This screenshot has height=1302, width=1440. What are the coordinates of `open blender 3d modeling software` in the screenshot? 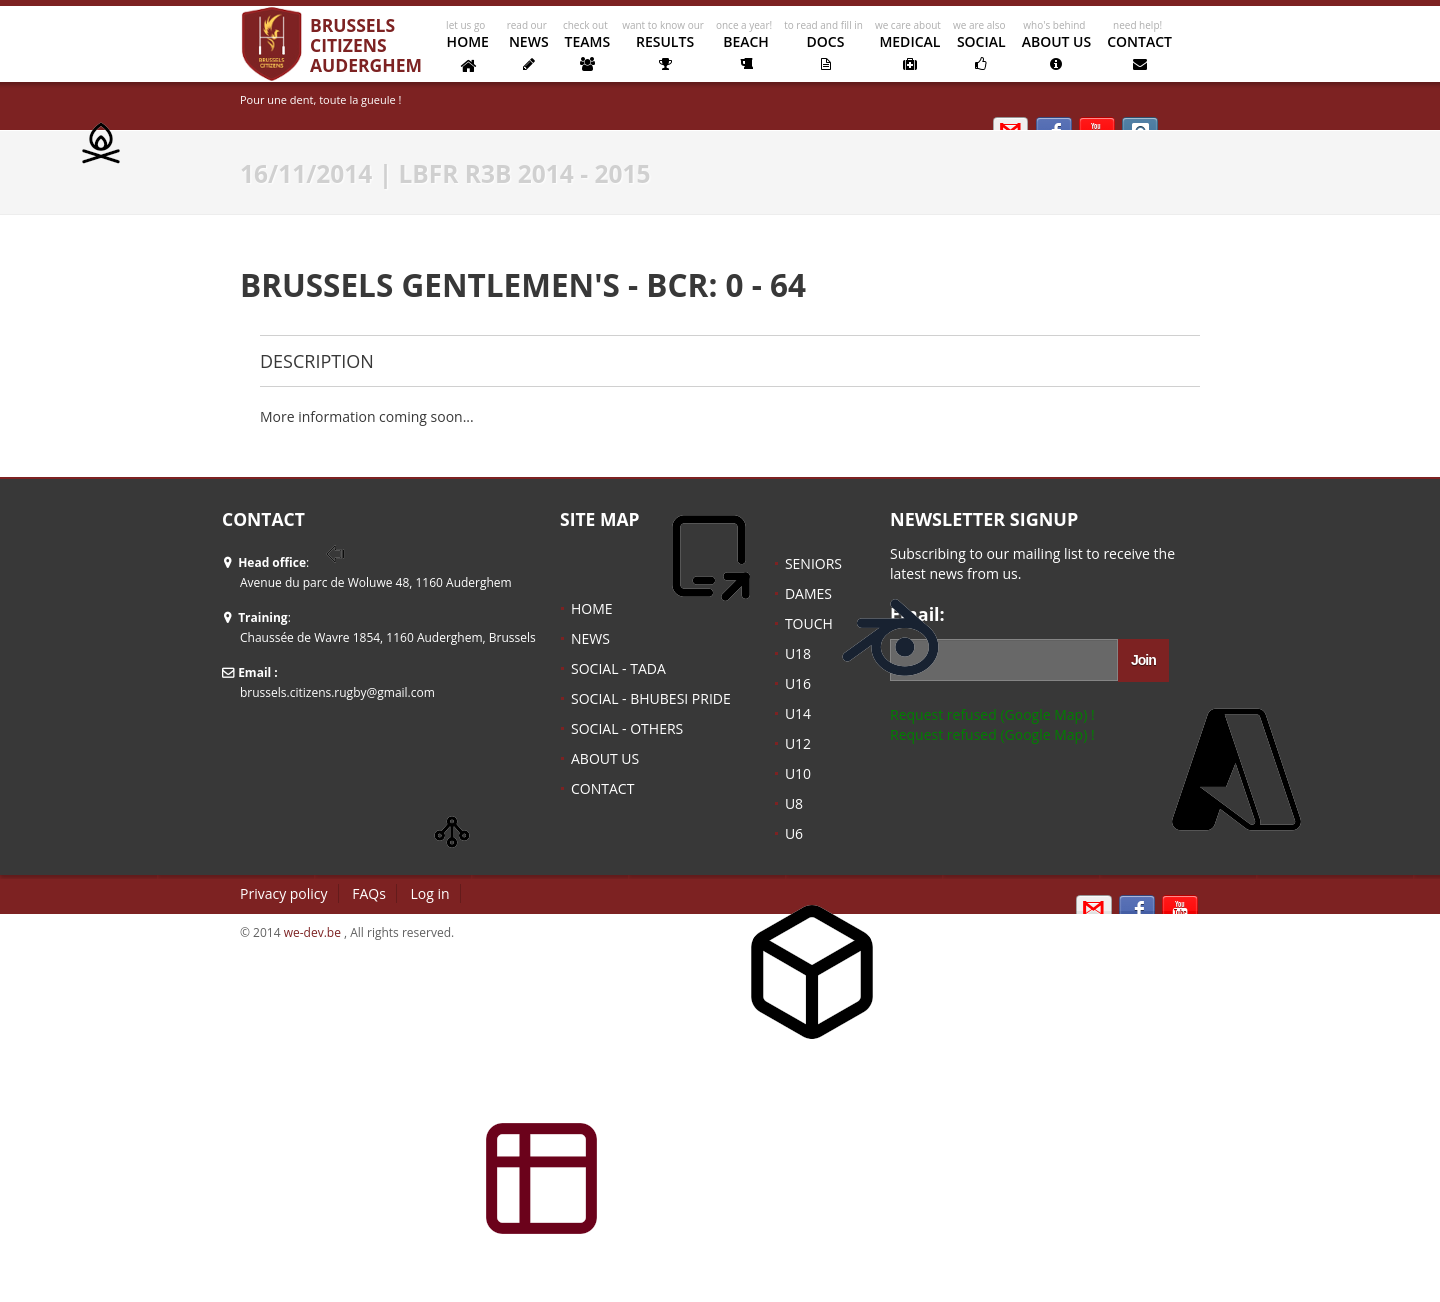 It's located at (890, 637).